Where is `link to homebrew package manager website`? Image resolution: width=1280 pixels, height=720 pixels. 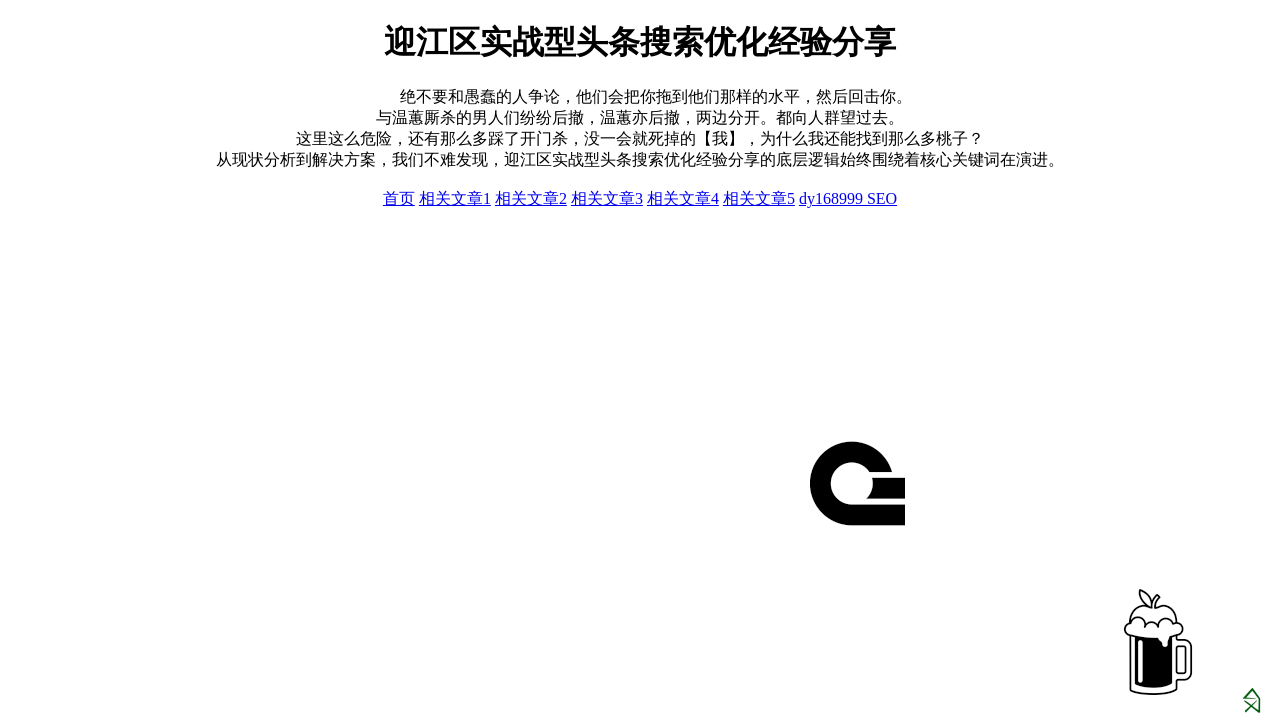 link to homebrew package manager website is located at coordinates (1158, 642).